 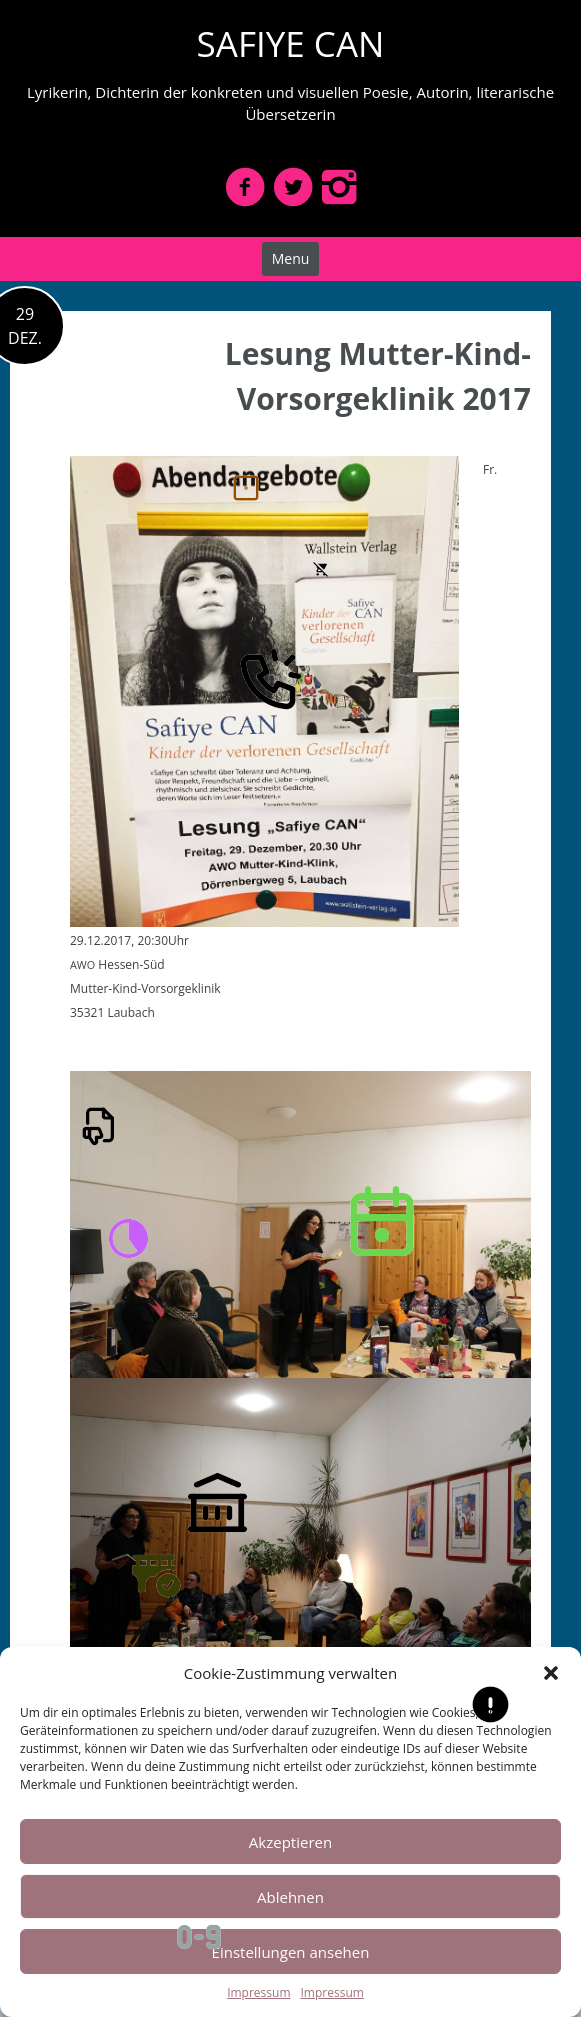 What do you see at coordinates (156, 1573) in the screenshot?
I see `bridge inspection verified or approved` at bounding box center [156, 1573].